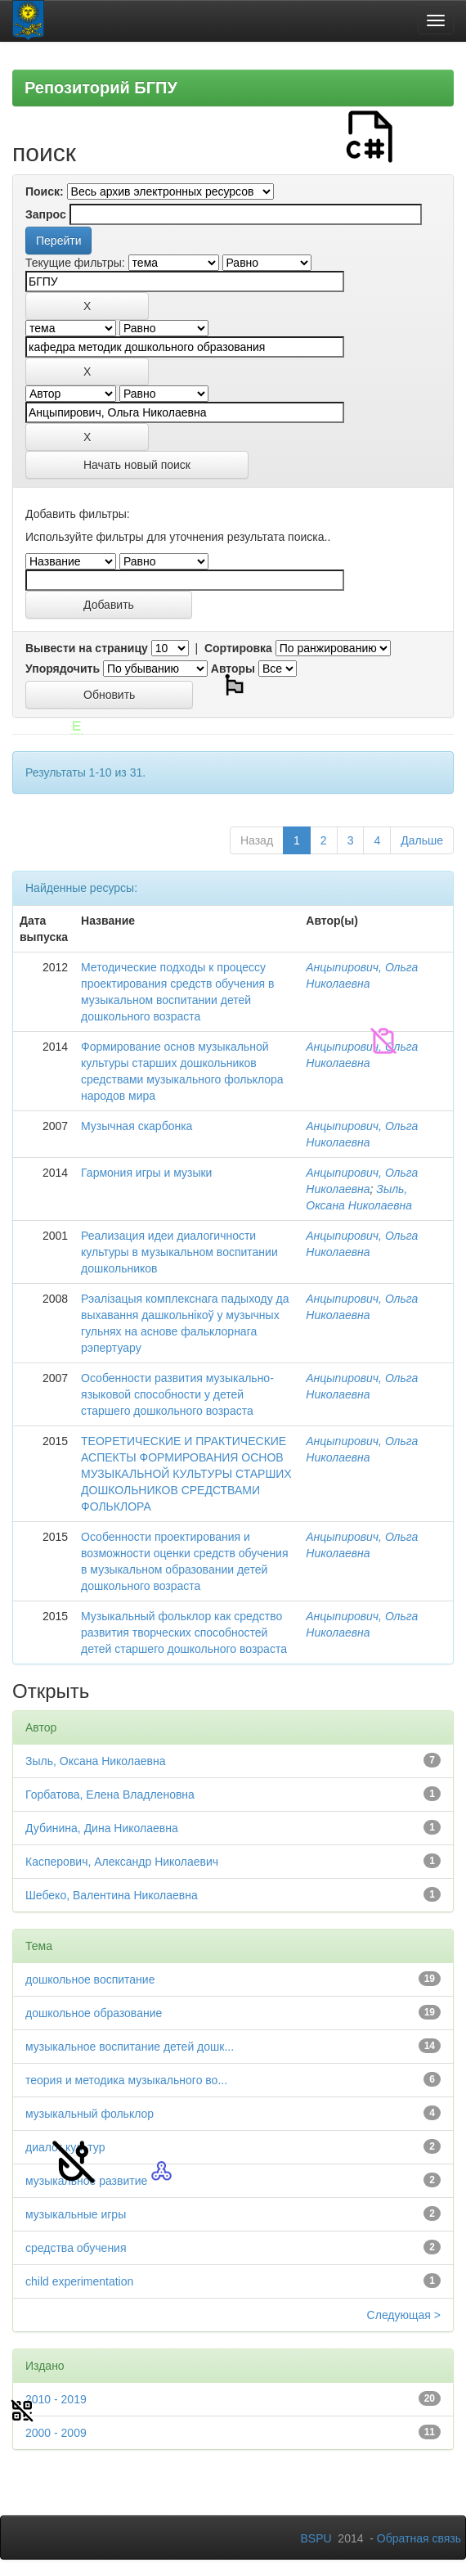 The height and width of the screenshot is (2576, 466). Describe the element at coordinates (383, 1041) in the screenshot. I see `clipboard access disabled` at that location.